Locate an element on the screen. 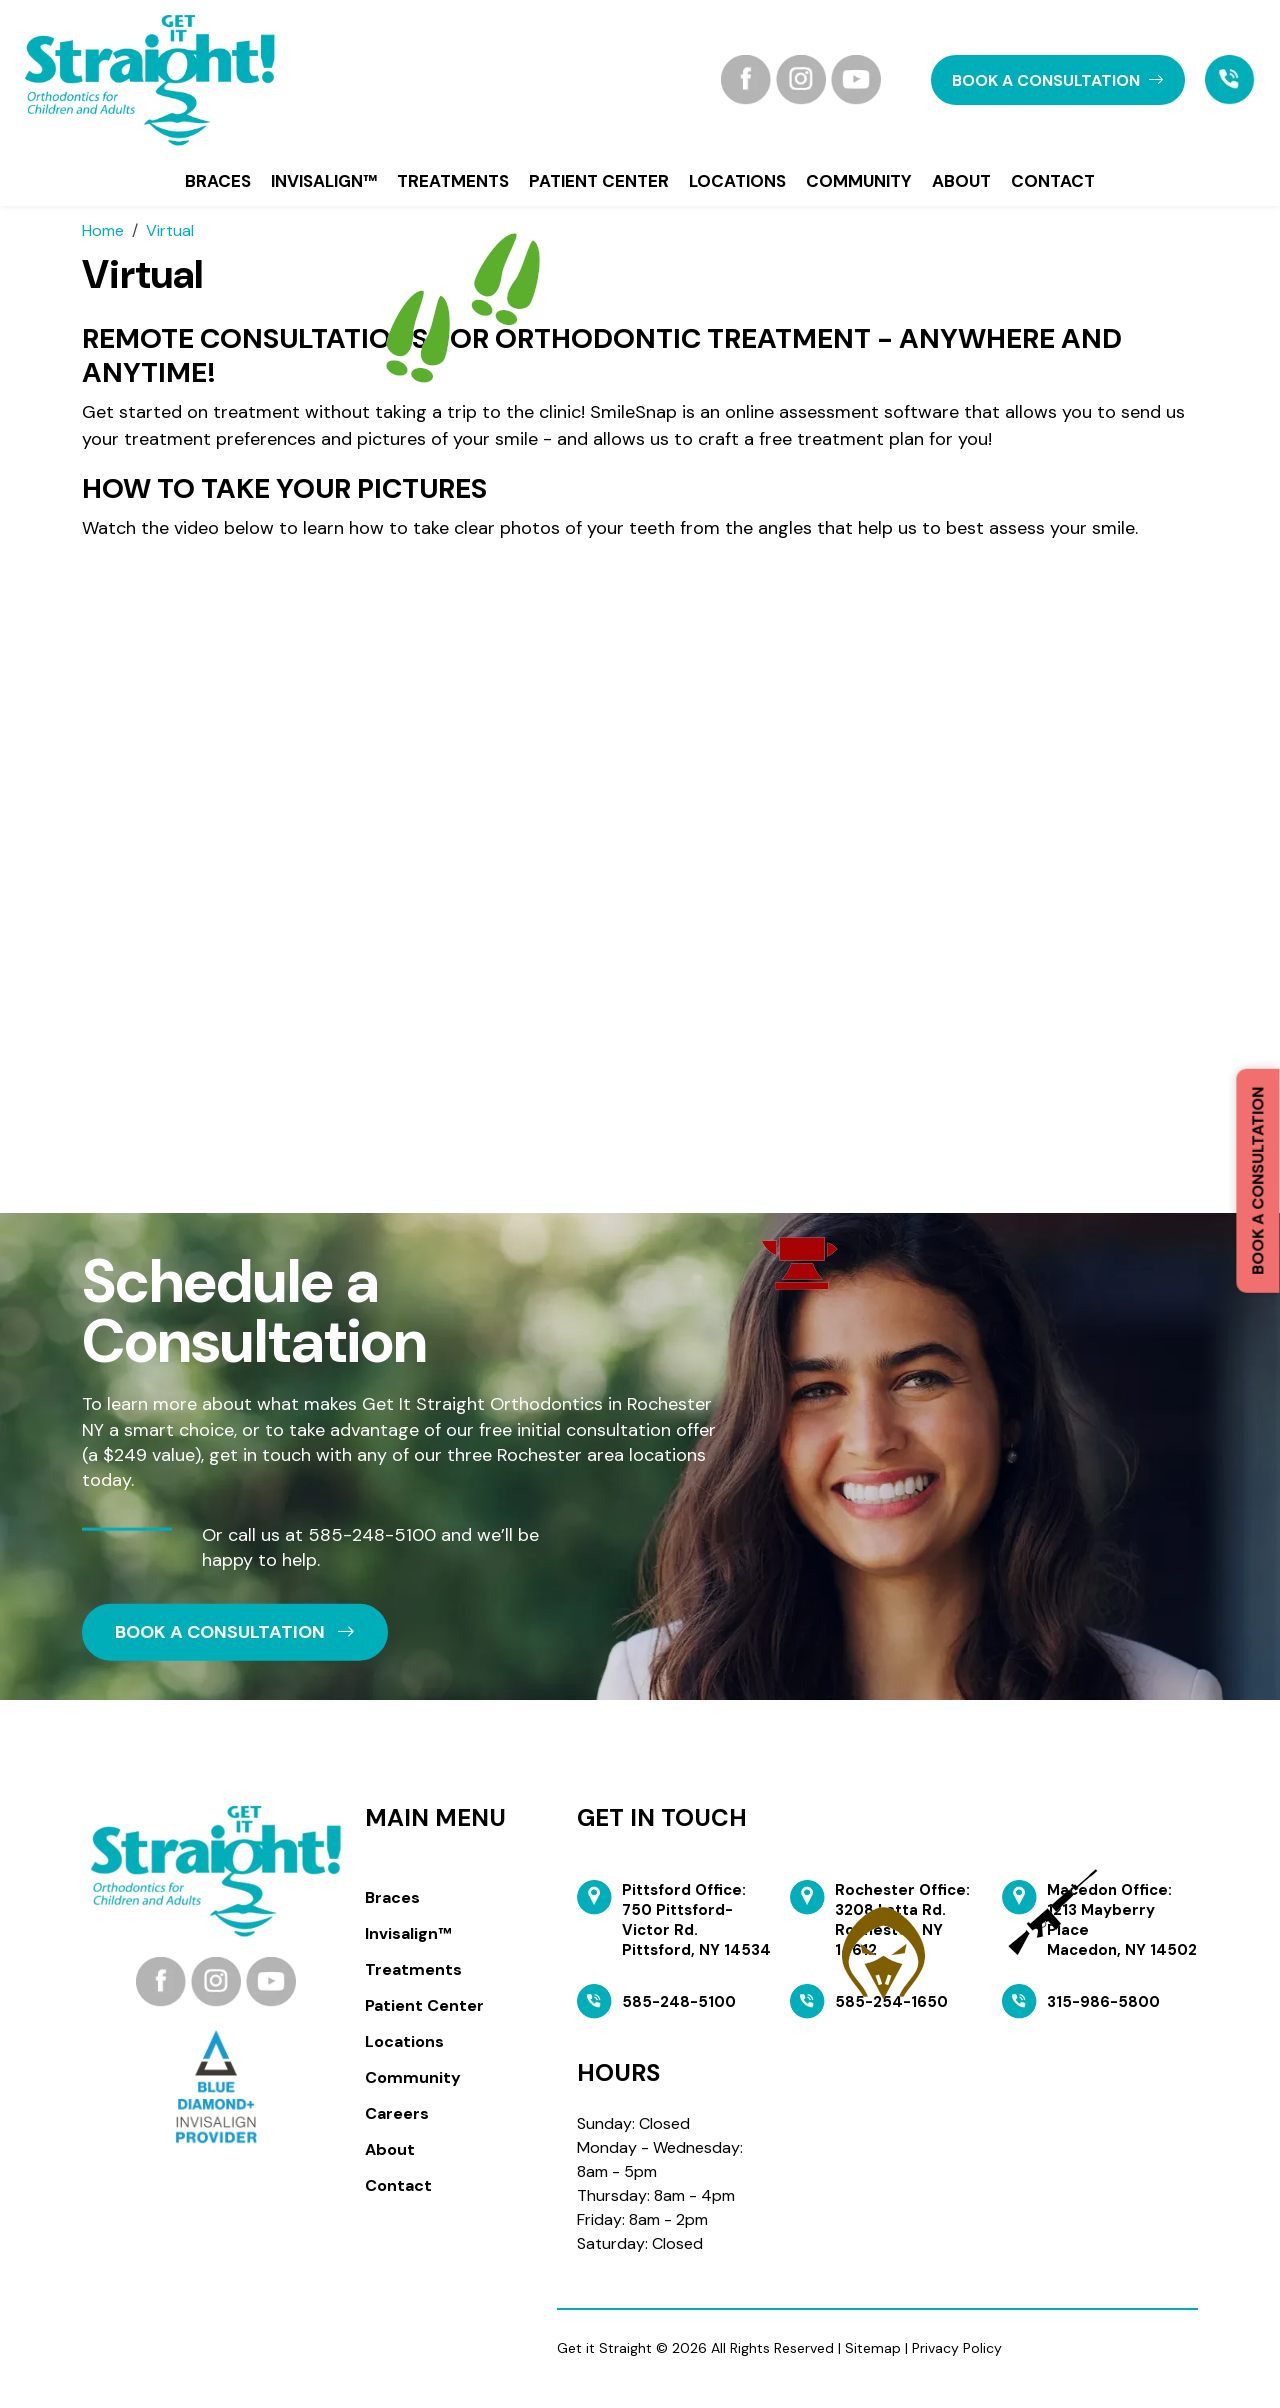  select kenku character race is located at coordinates (883, 1953).